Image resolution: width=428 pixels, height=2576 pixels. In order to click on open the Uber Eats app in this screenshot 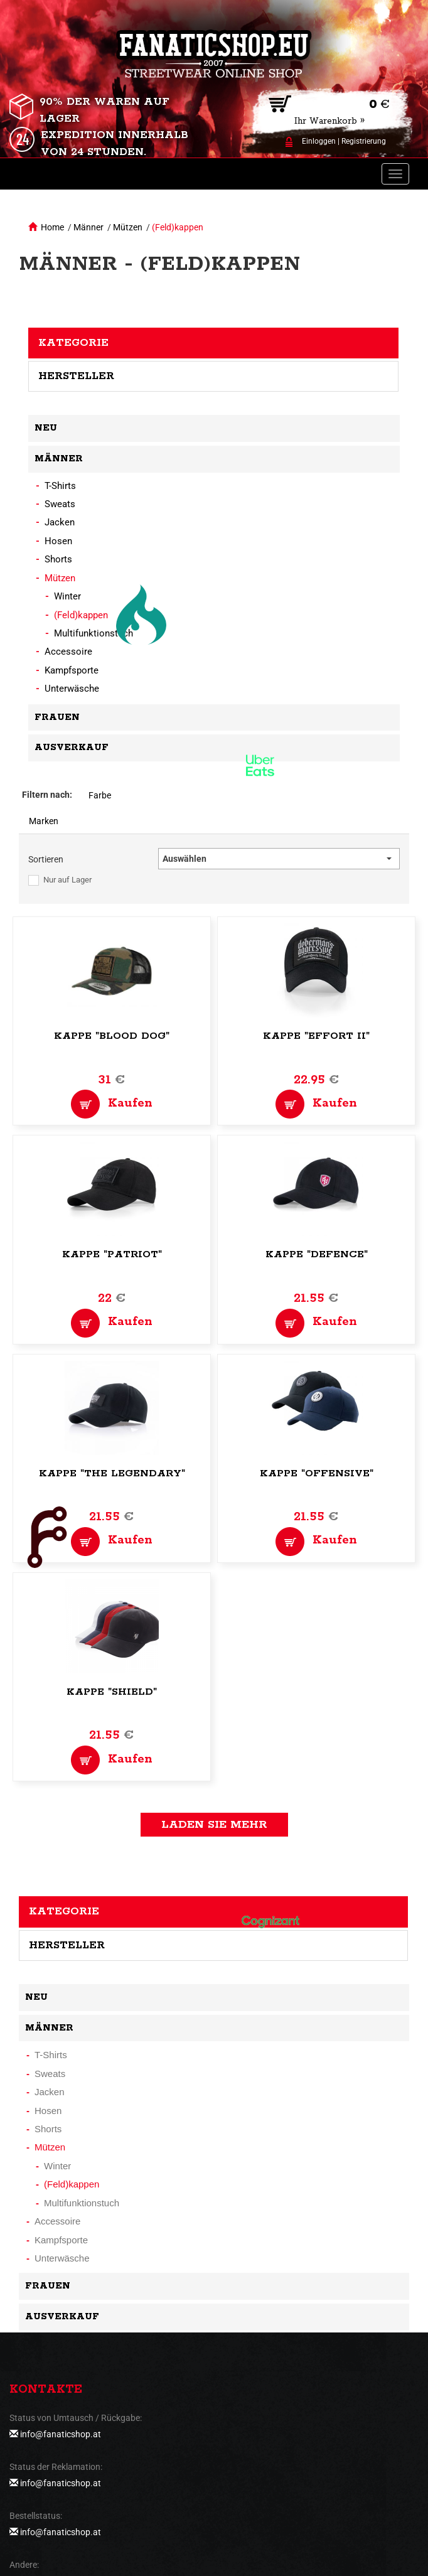, I will do `click(260, 765)`.